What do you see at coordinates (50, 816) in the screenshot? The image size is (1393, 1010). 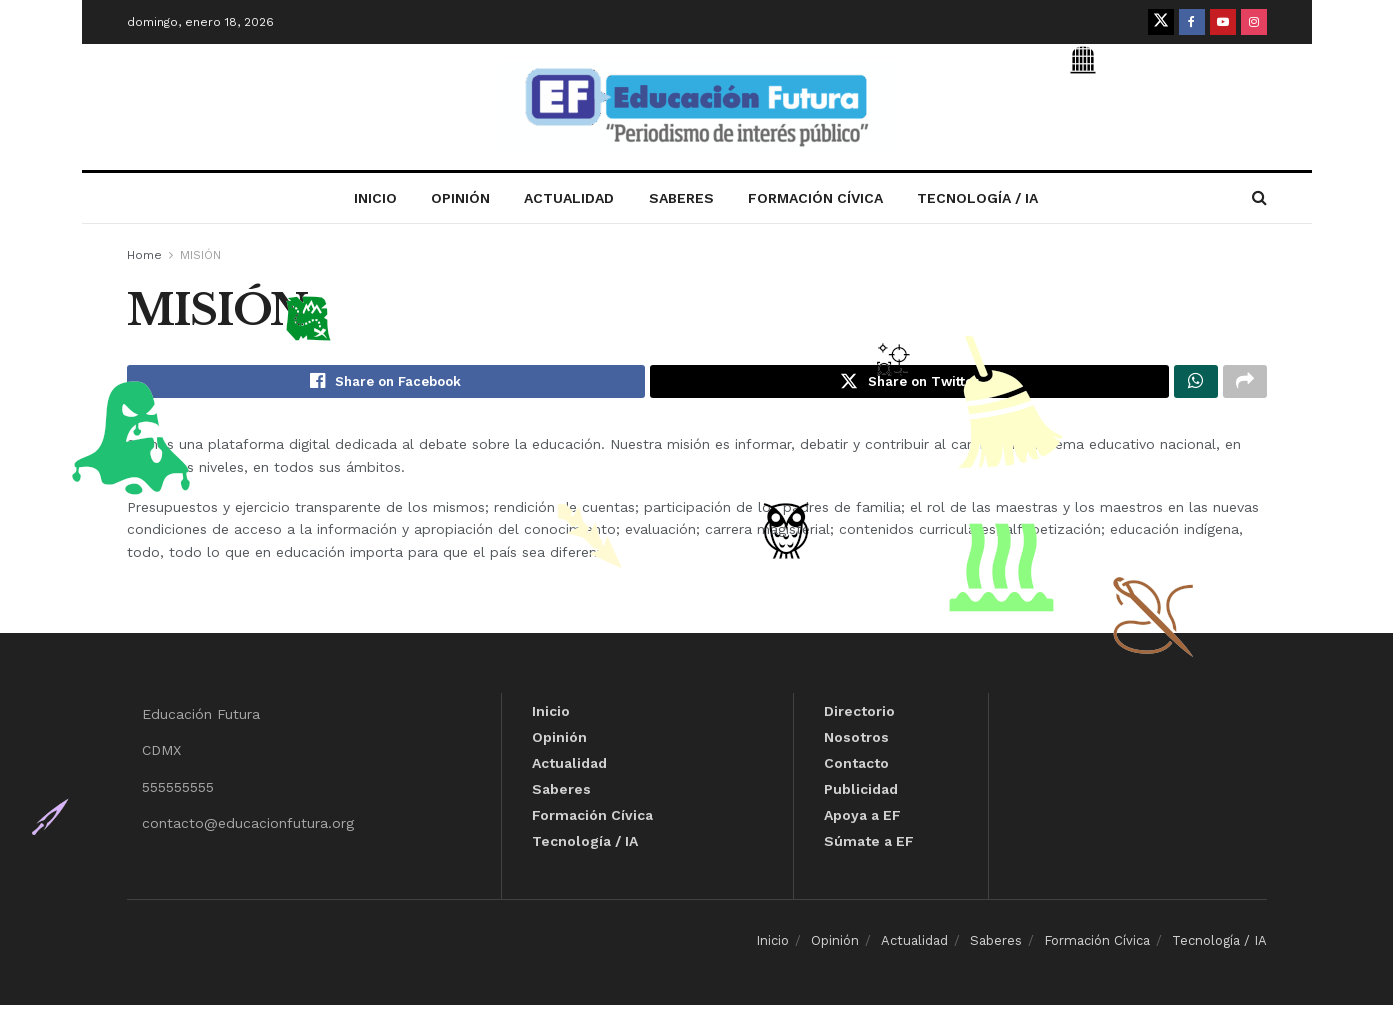 I see `equip energy sword weapon` at bounding box center [50, 816].